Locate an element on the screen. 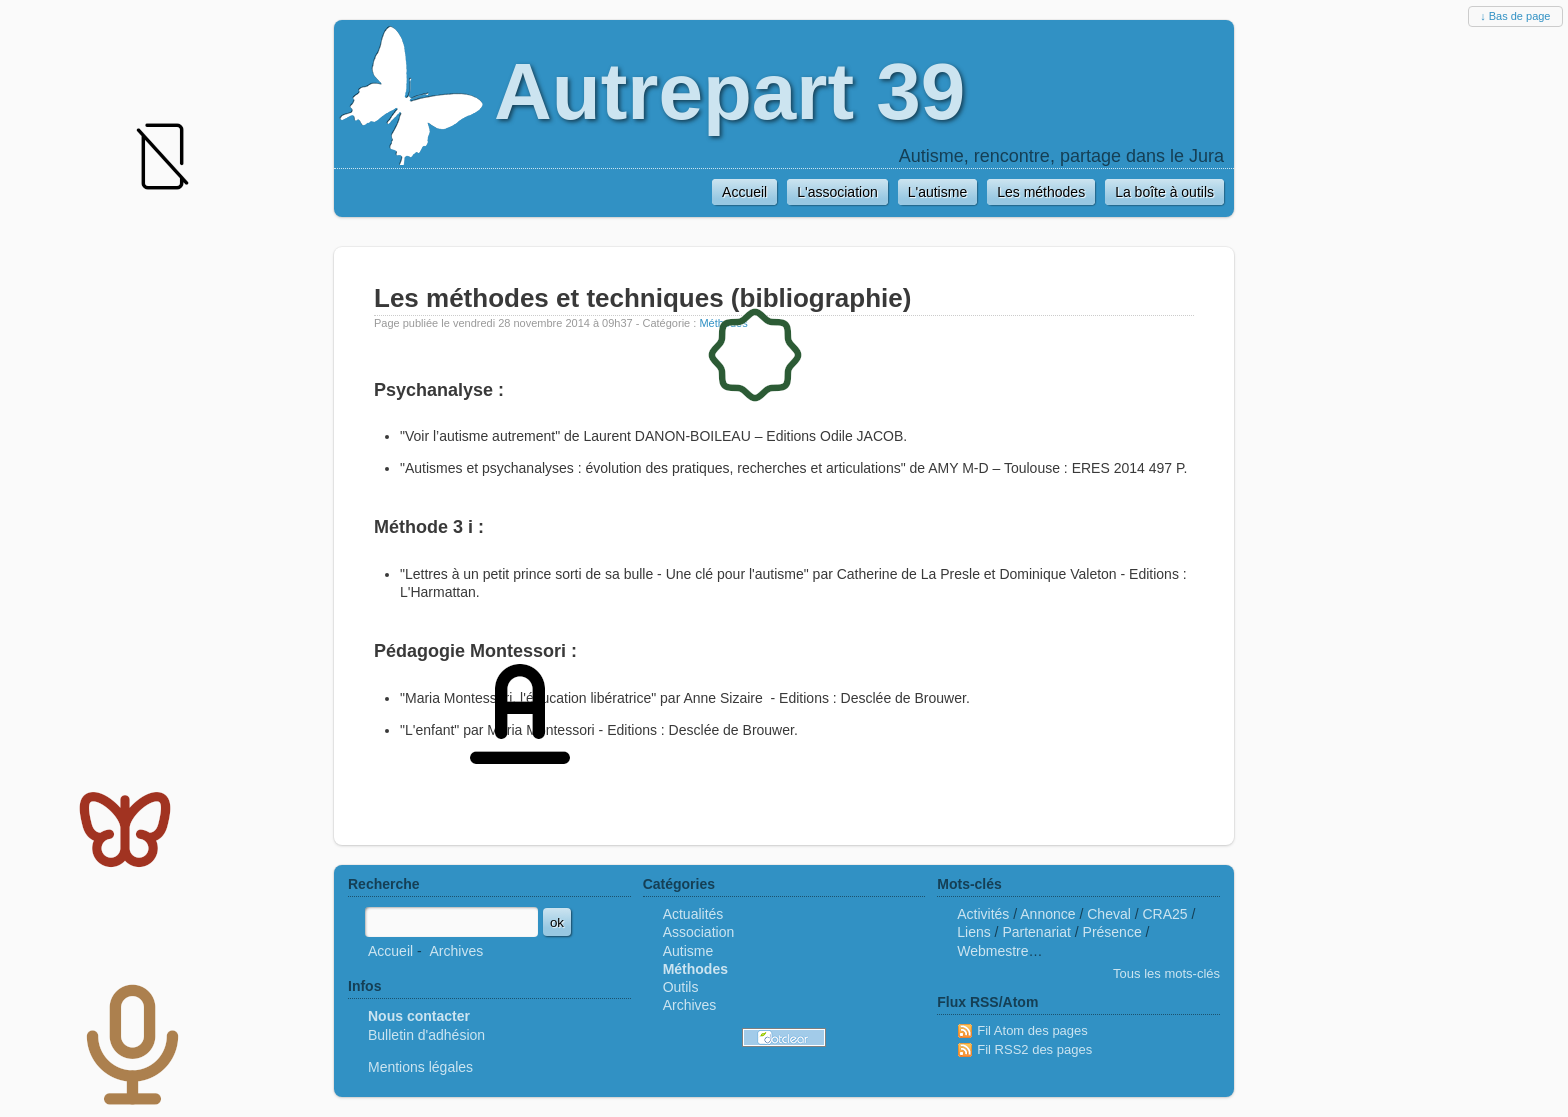  indicates a verified or certified status is located at coordinates (755, 355).